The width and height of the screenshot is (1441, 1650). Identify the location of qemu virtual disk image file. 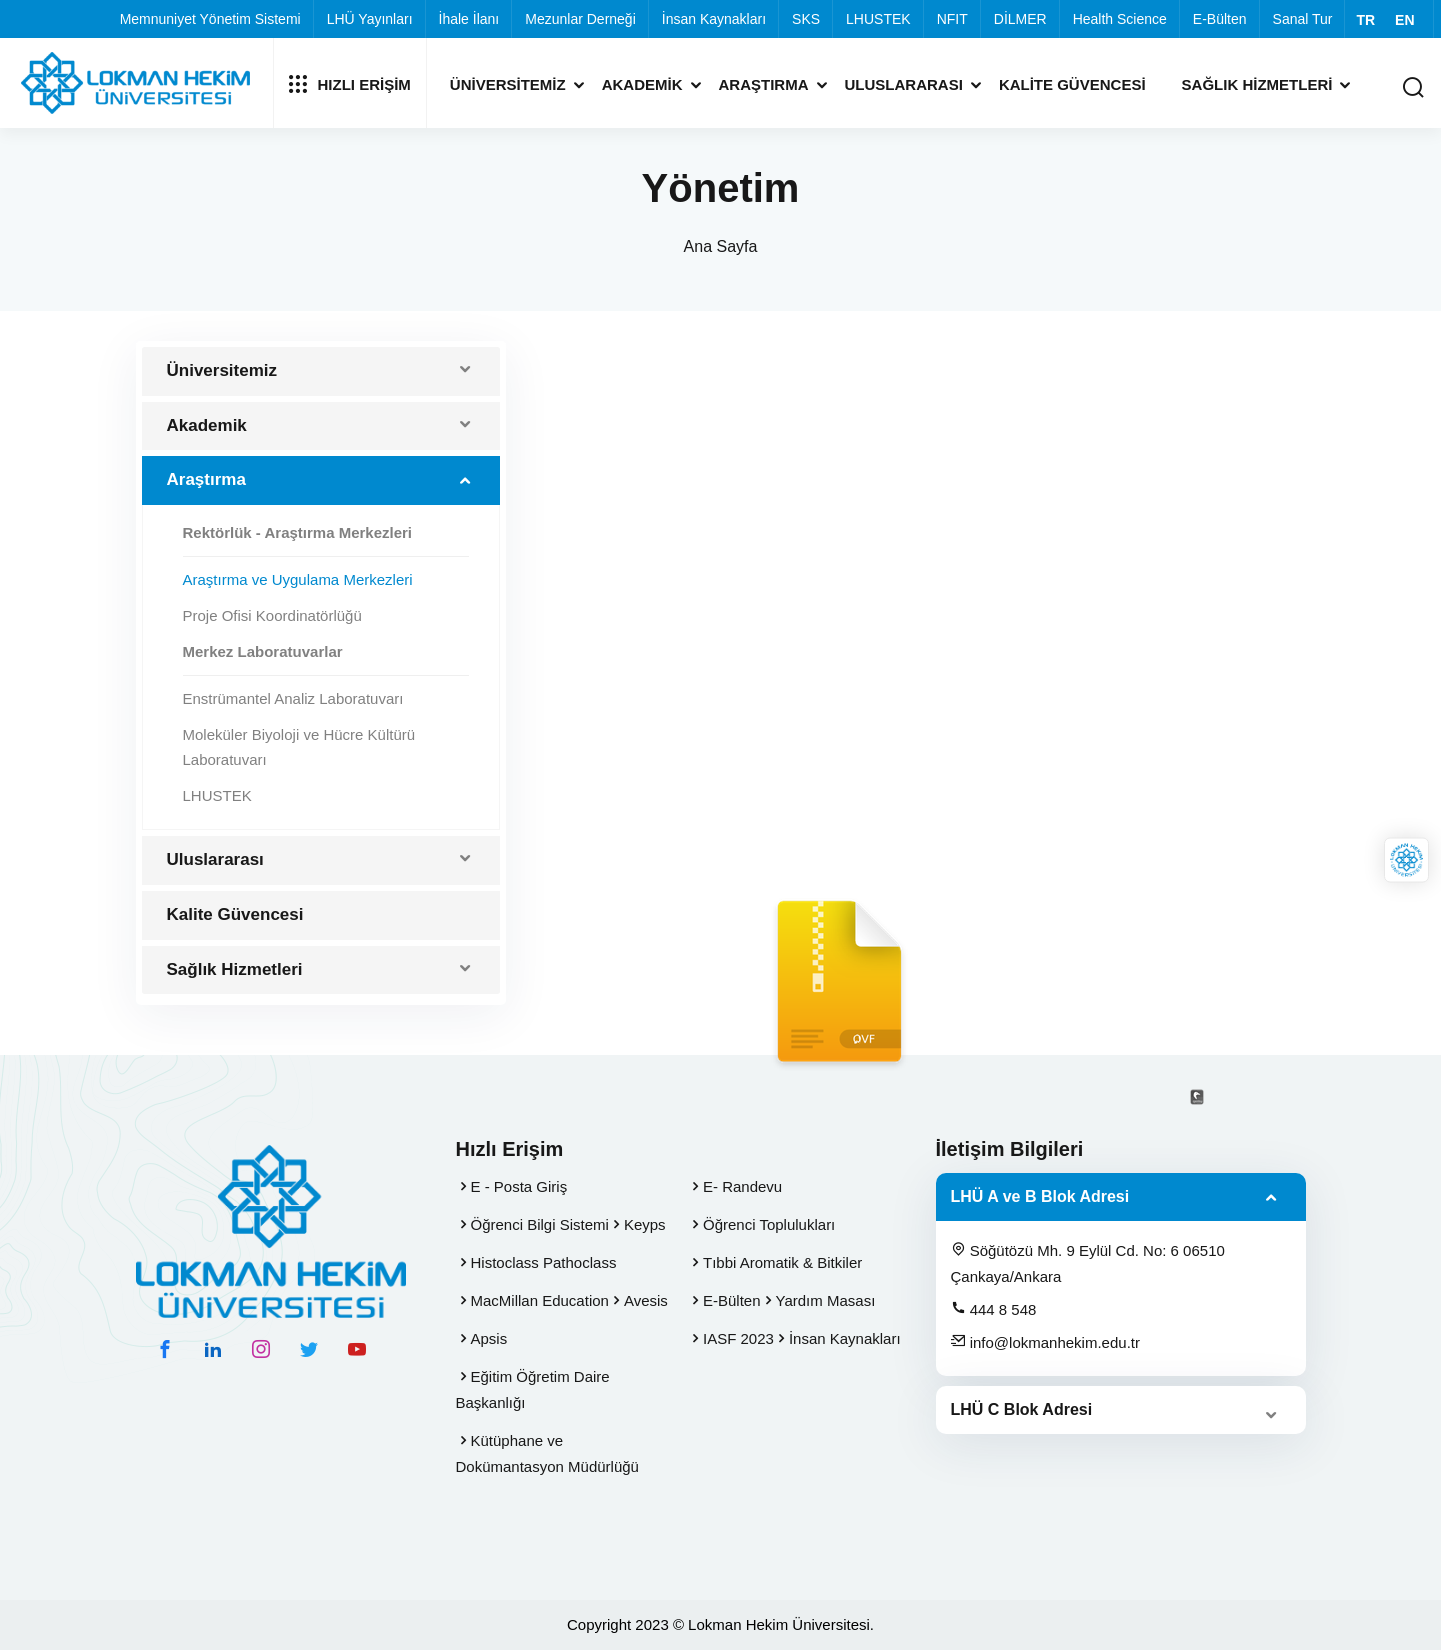
(1197, 1097).